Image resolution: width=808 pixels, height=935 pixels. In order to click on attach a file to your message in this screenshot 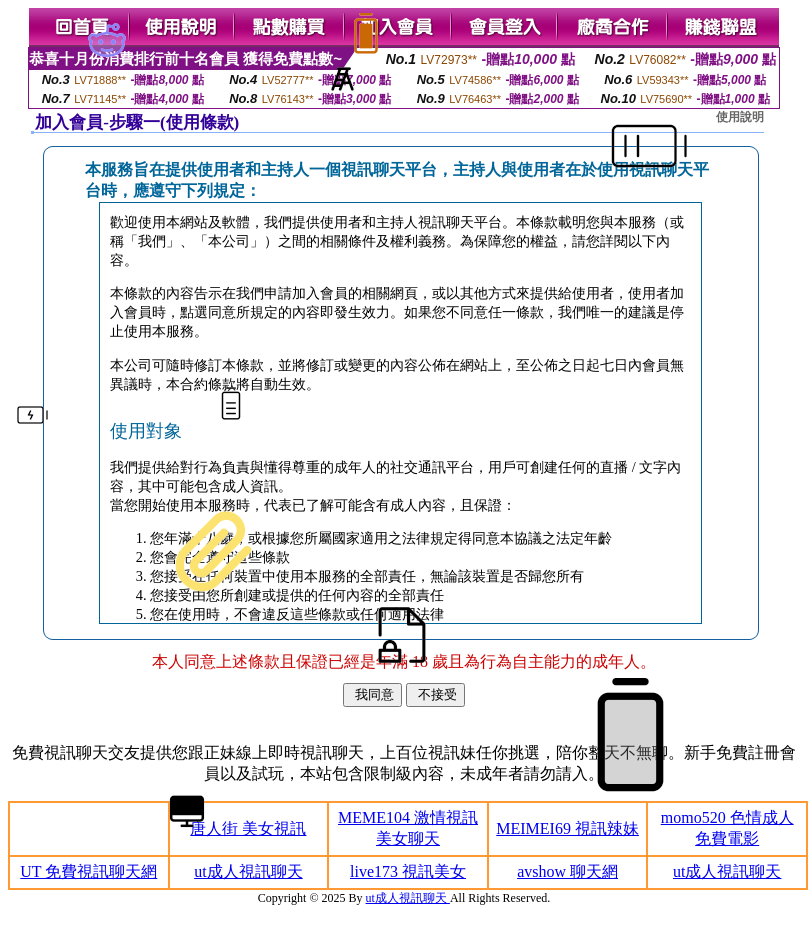, I will do `click(213, 553)`.